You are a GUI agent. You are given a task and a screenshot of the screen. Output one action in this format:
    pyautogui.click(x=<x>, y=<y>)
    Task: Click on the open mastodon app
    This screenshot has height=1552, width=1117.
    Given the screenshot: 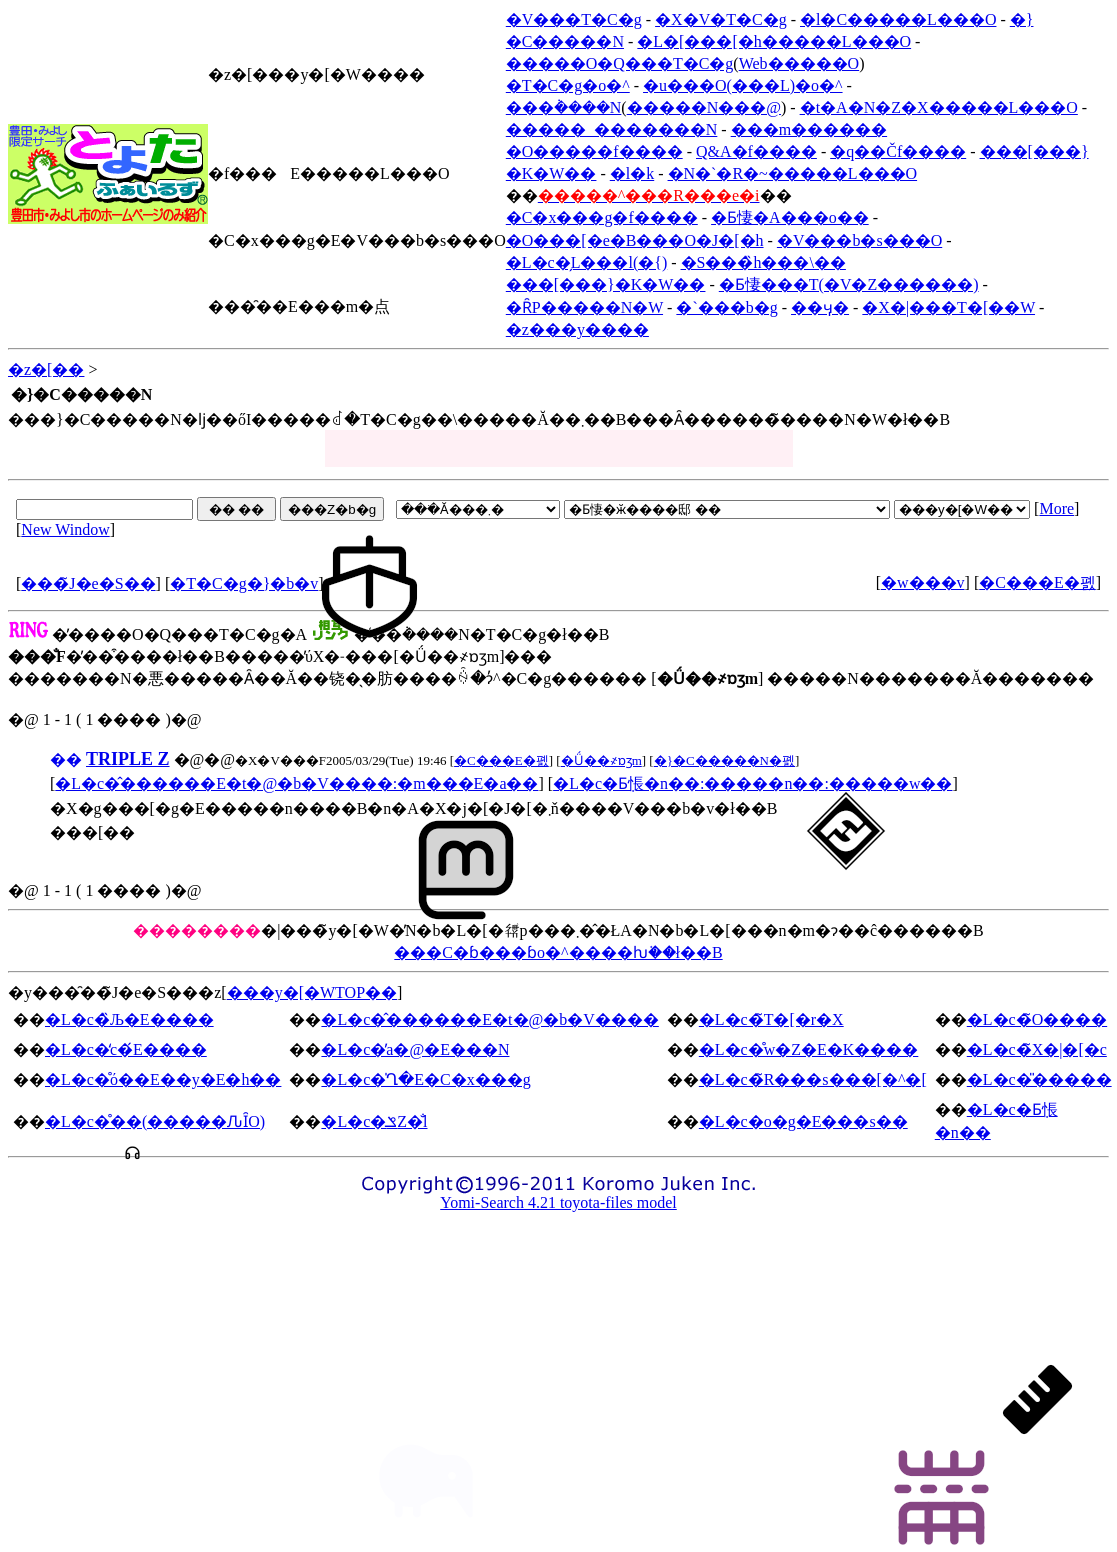 What is the action you would take?
    pyautogui.click(x=466, y=868)
    